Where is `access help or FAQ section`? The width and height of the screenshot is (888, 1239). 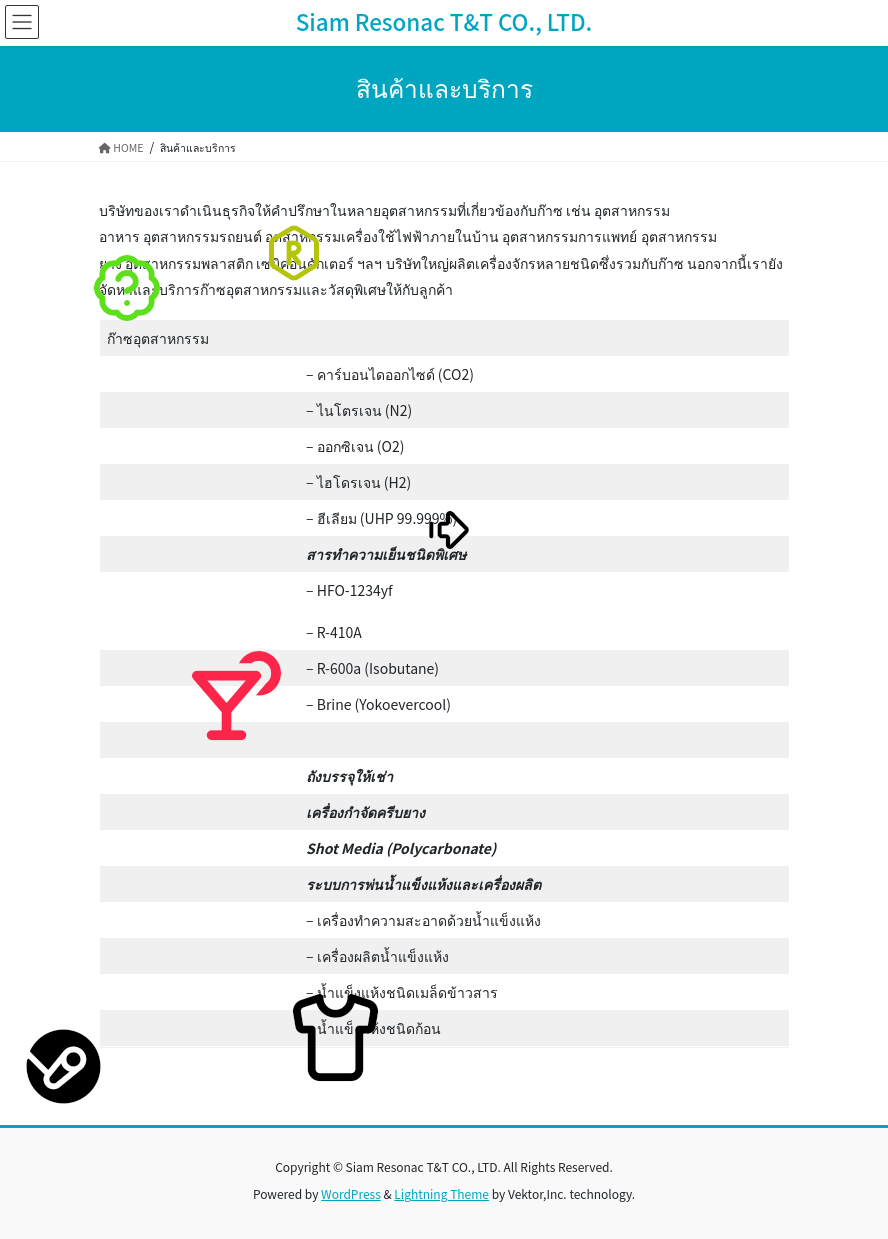 access help or FAQ section is located at coordinates (127, 288).